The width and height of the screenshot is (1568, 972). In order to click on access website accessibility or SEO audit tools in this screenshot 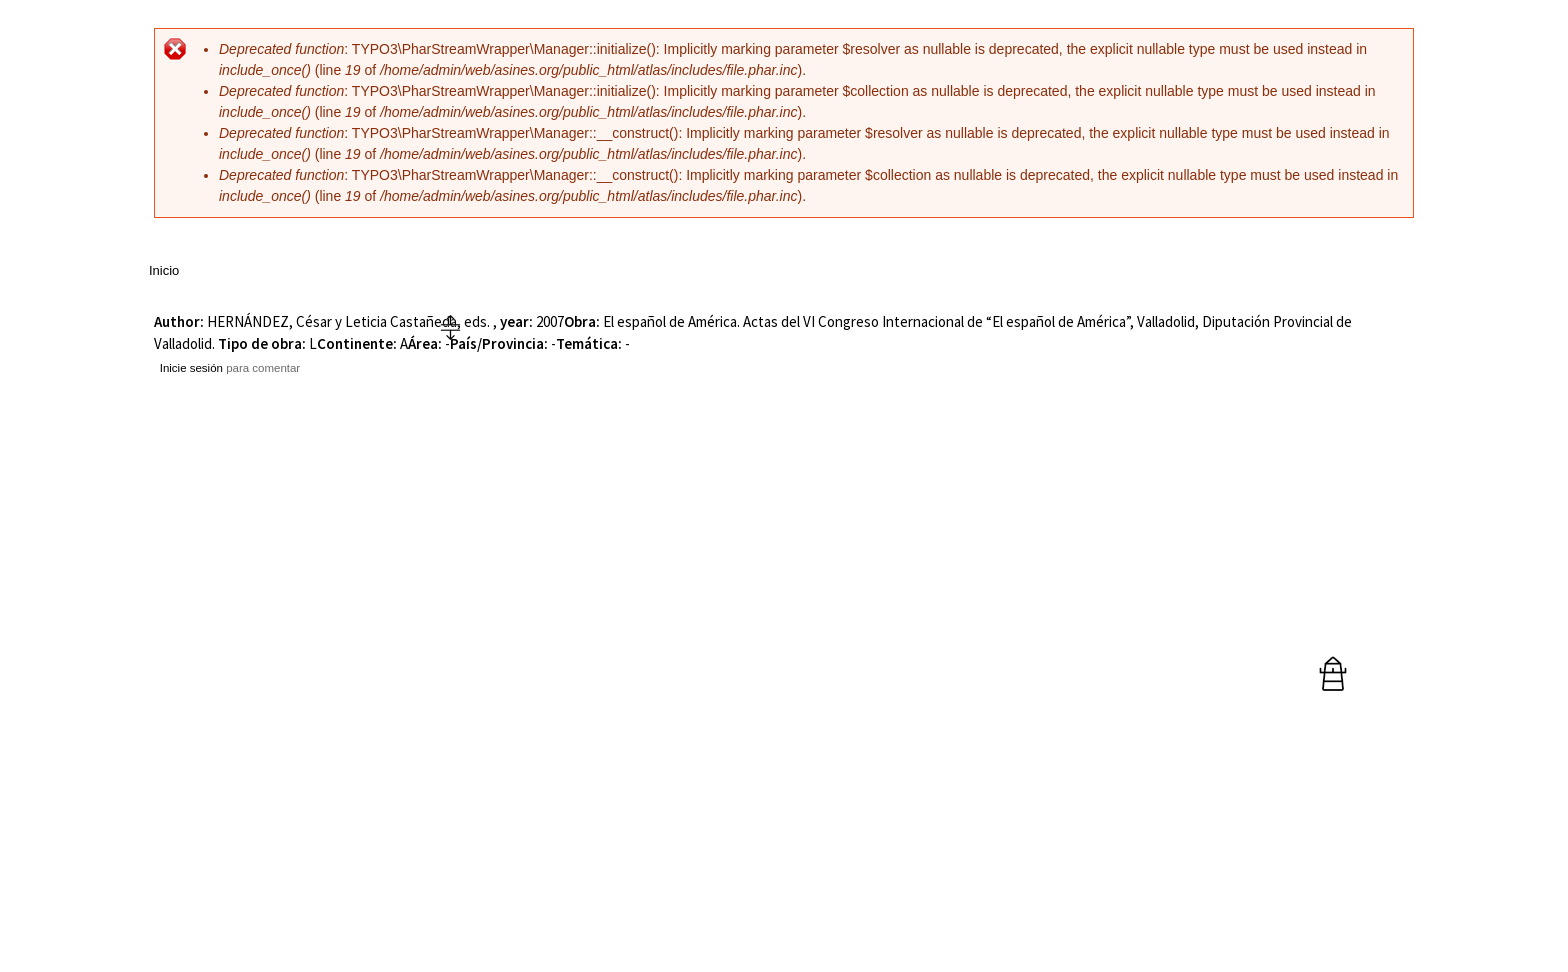, I will do `click(1333, 675)`.